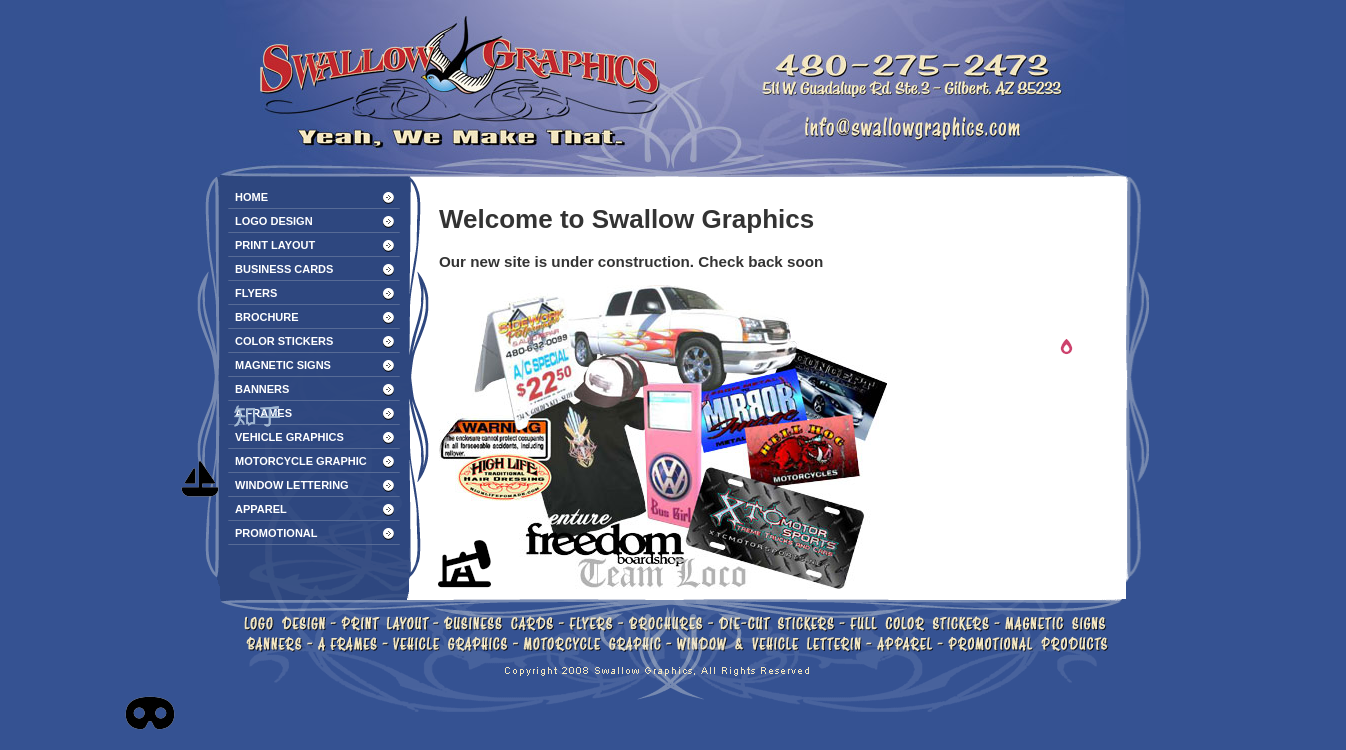 This screenshot has height=750, width=1346. I want to click on enable incognito or private browsing mode, so click(150, 713).